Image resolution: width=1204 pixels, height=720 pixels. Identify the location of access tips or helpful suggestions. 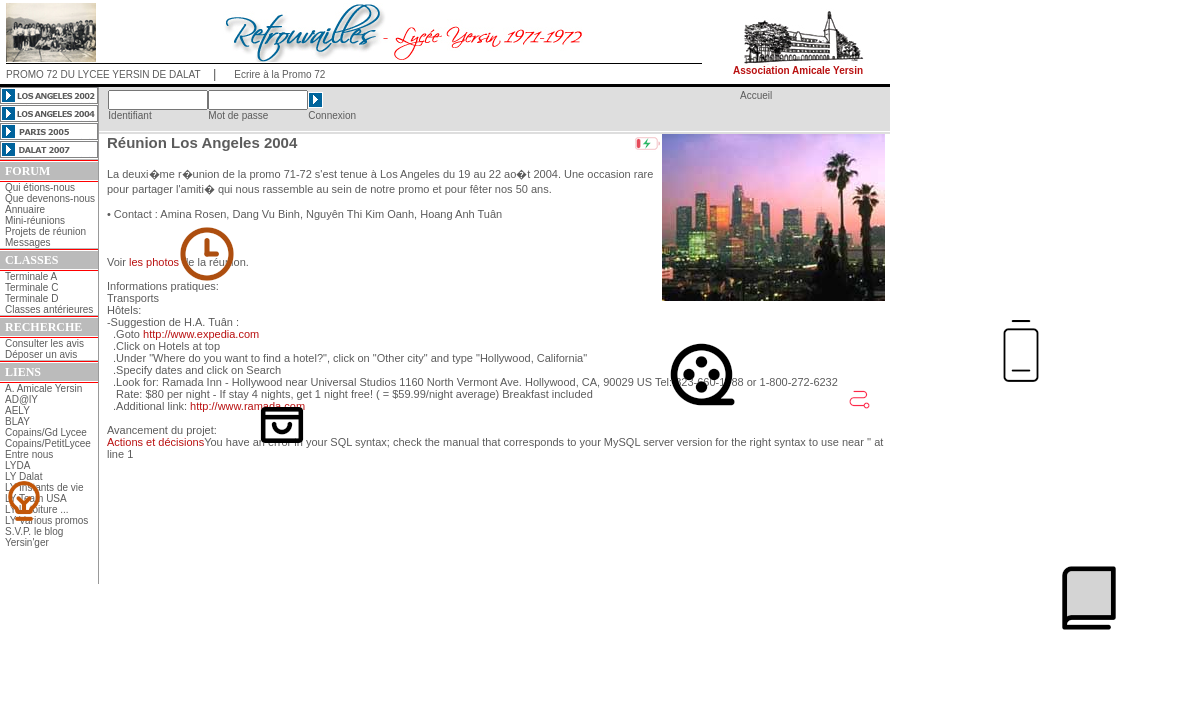
(24, 501).